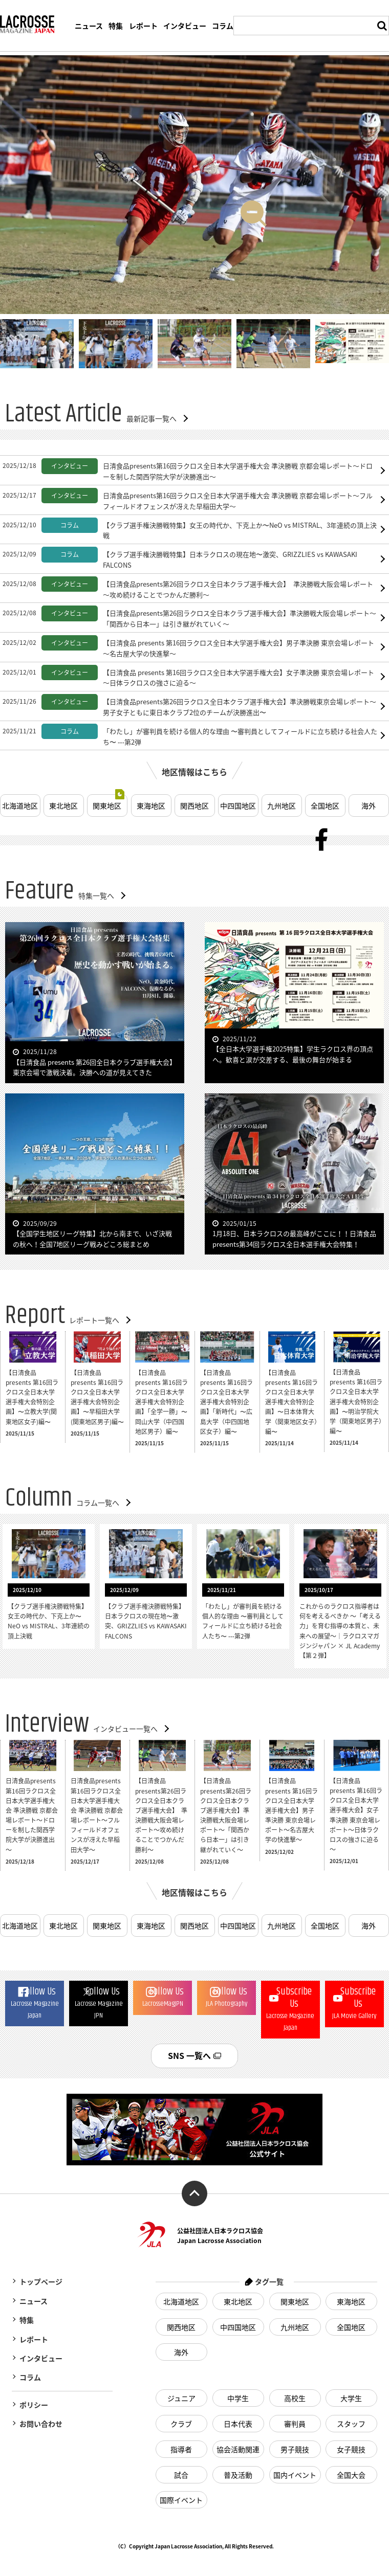 The width and height of the screenshot is (389, 2576). Describe the element at coordinates (321, 839) in the screenshot. I see `open Facebook app` at that location.